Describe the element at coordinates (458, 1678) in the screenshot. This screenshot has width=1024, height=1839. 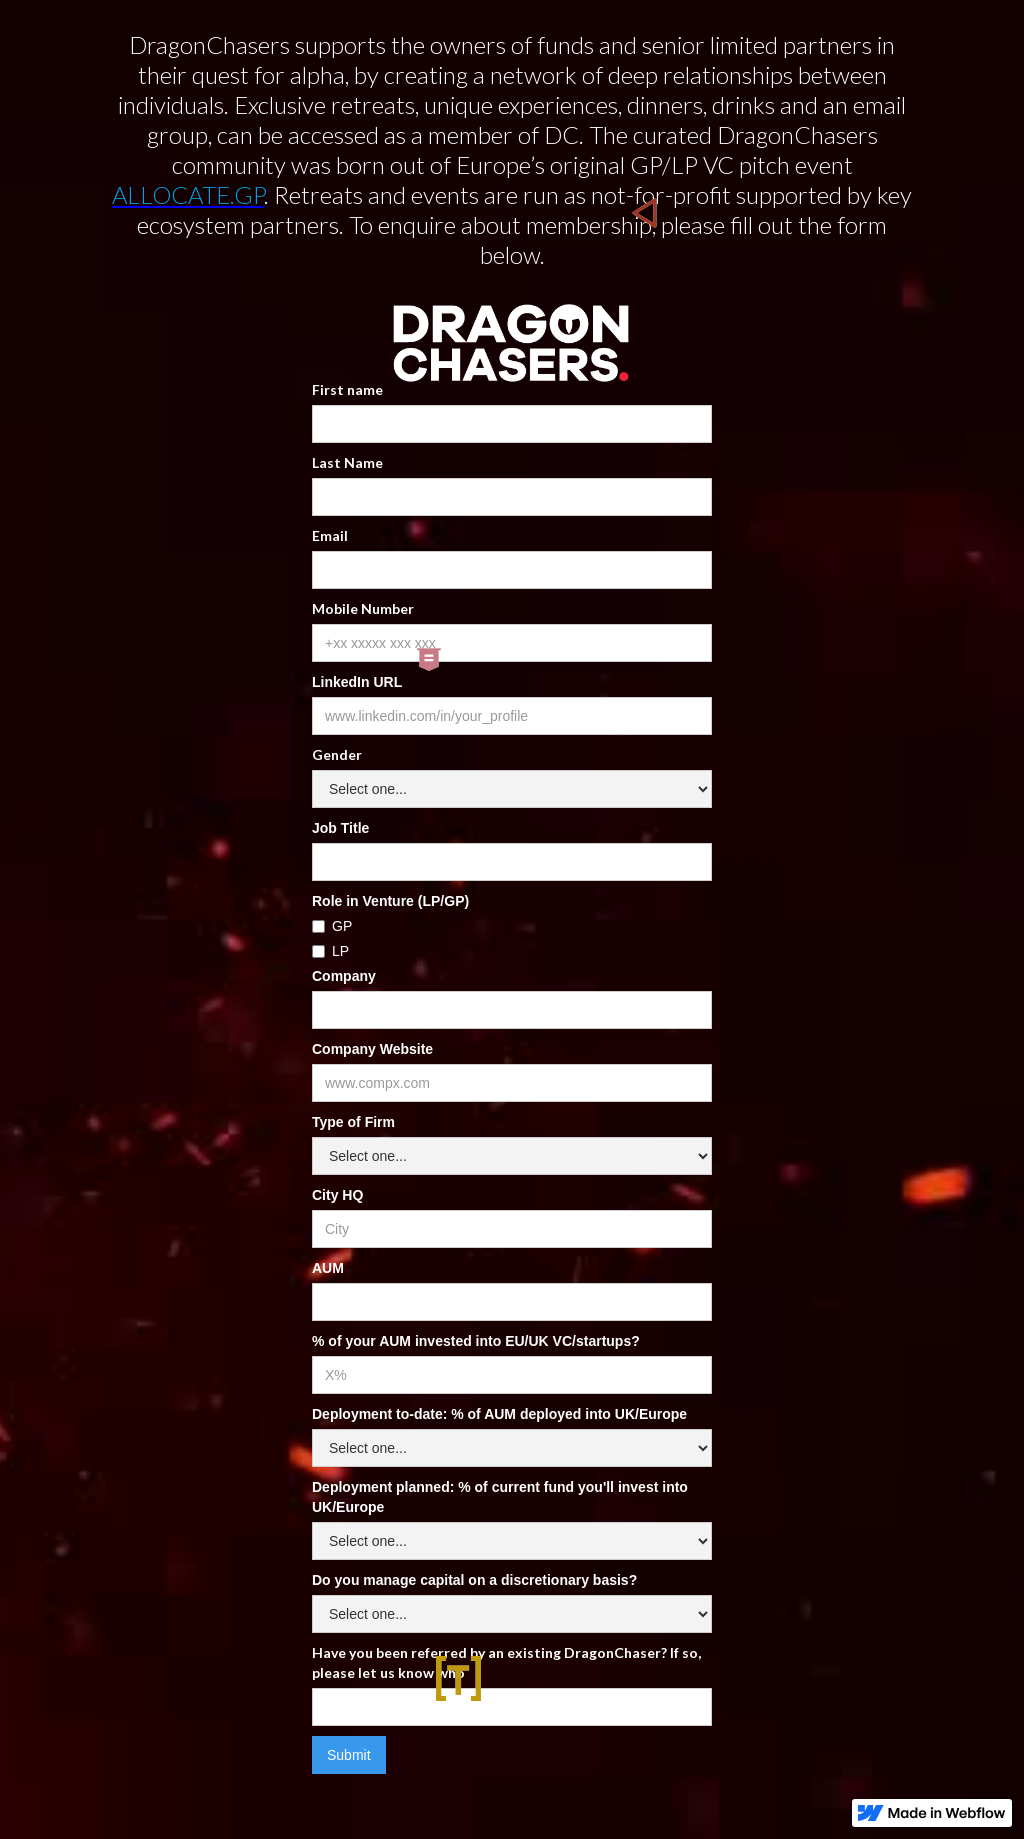
I see `TOML configuration file format logo` at that location.